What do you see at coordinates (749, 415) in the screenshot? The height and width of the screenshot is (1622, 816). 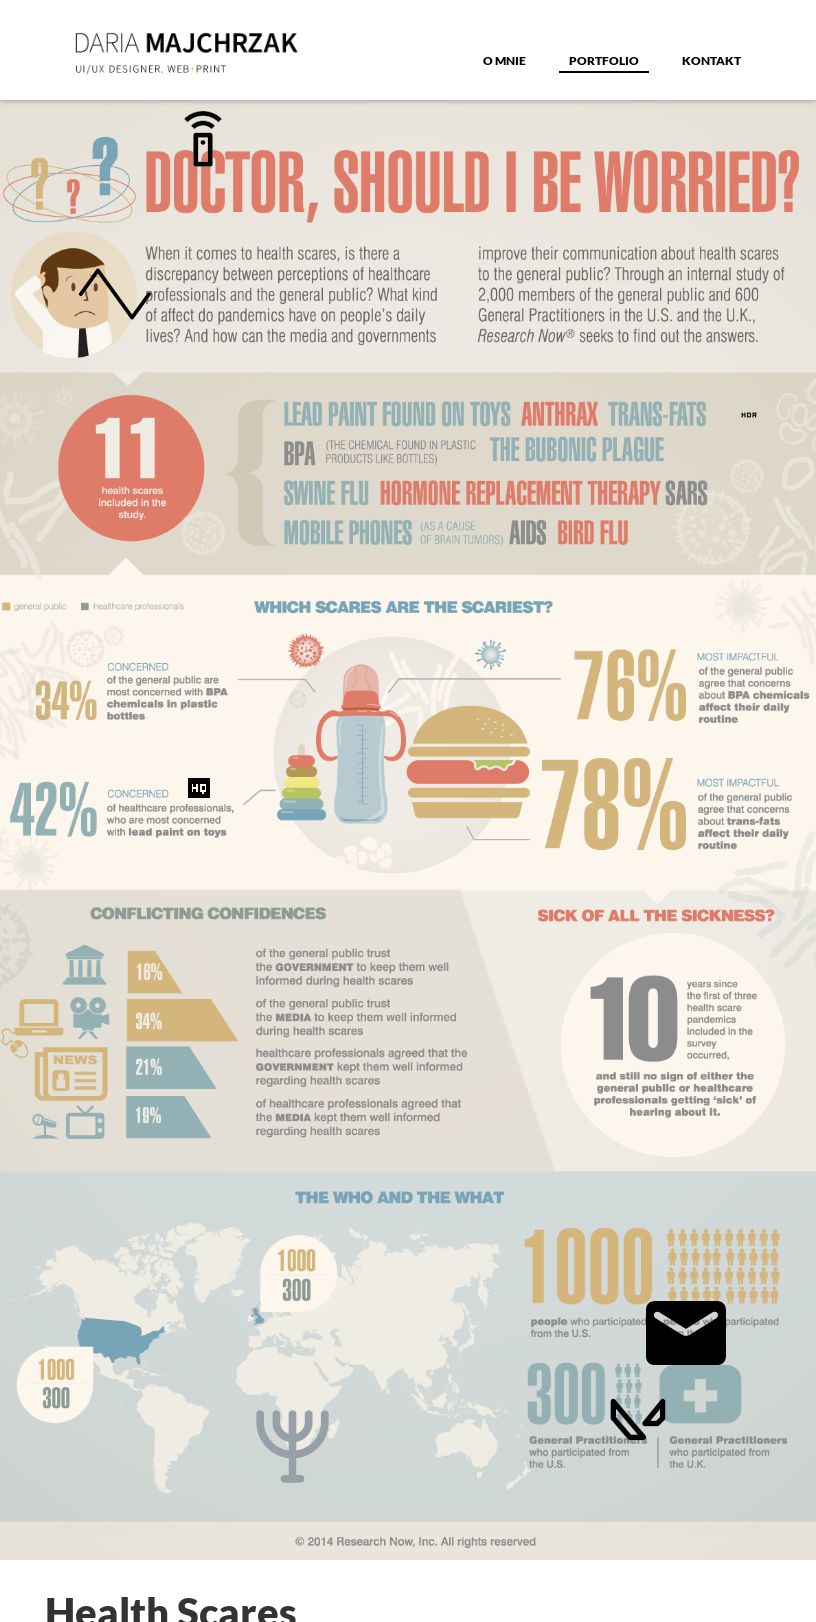 I see `enable HDR mode for photos` at bounding box center [749, 415].